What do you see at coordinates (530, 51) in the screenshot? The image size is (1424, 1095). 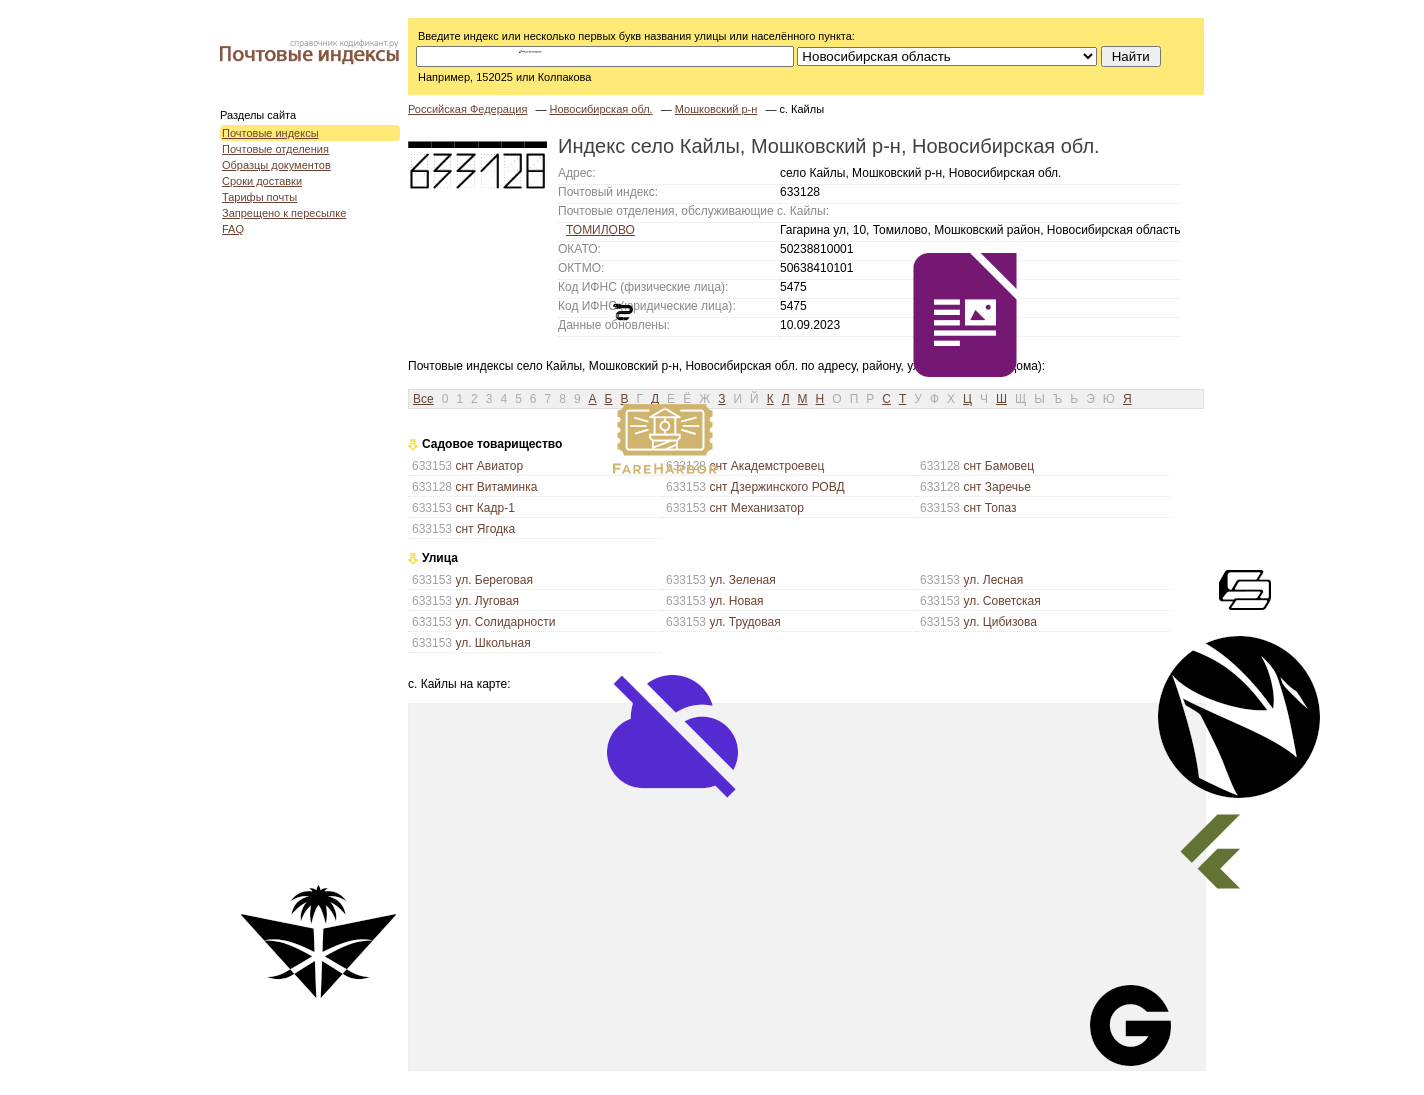 I see `open the Runkeeper fitness tracking app` at bounding box center [530, 51].